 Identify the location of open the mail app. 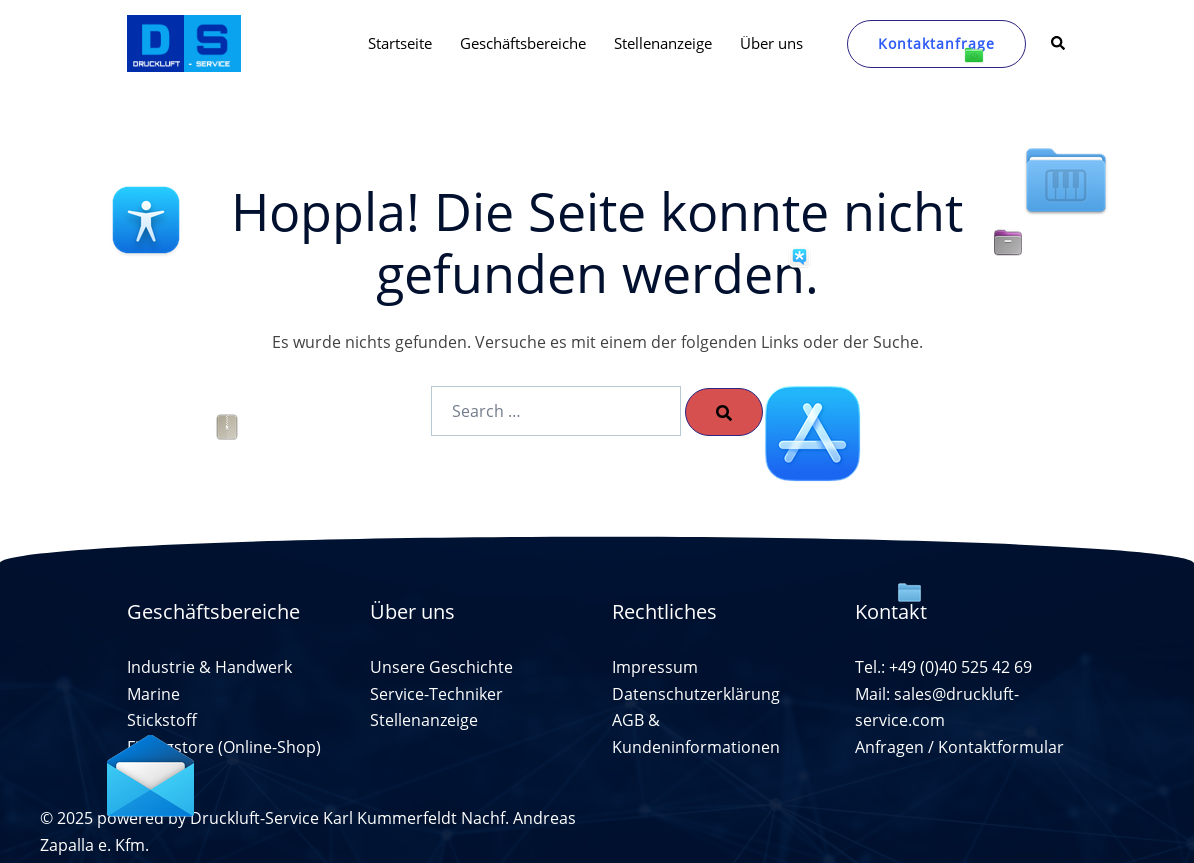
(150, 778).